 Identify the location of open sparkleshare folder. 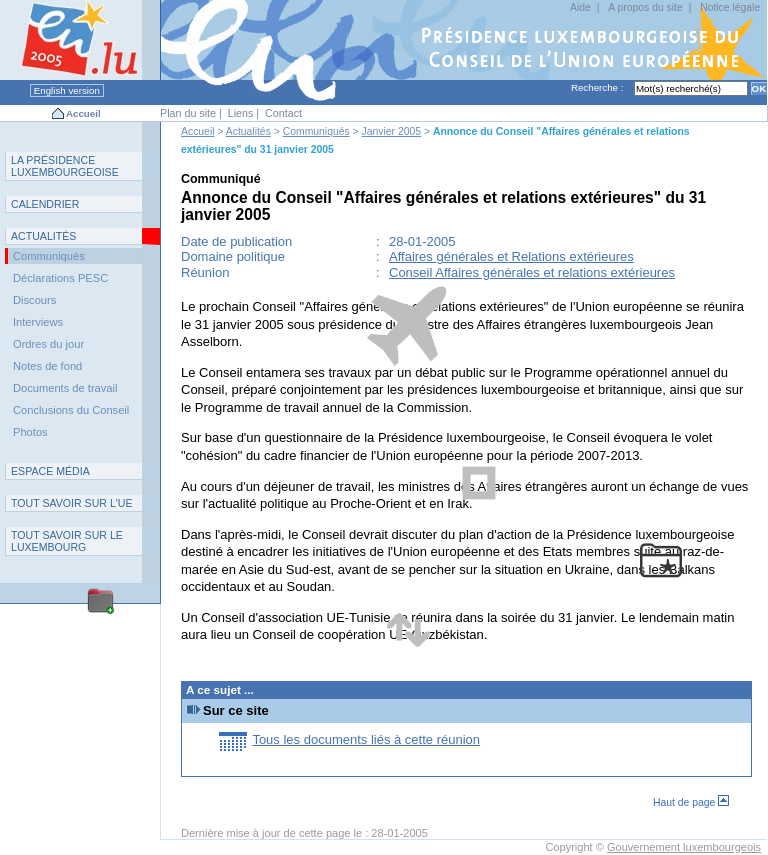
(661, 559).